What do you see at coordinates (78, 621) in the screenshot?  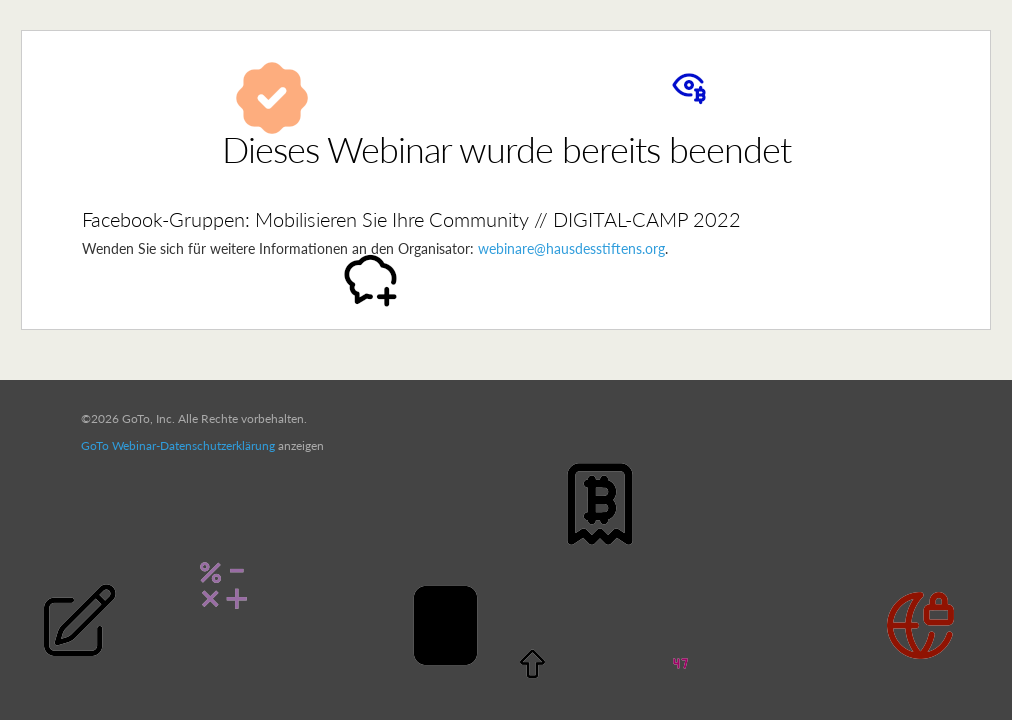 I see `edit or compose a new document` at bounding box center [78, 621].